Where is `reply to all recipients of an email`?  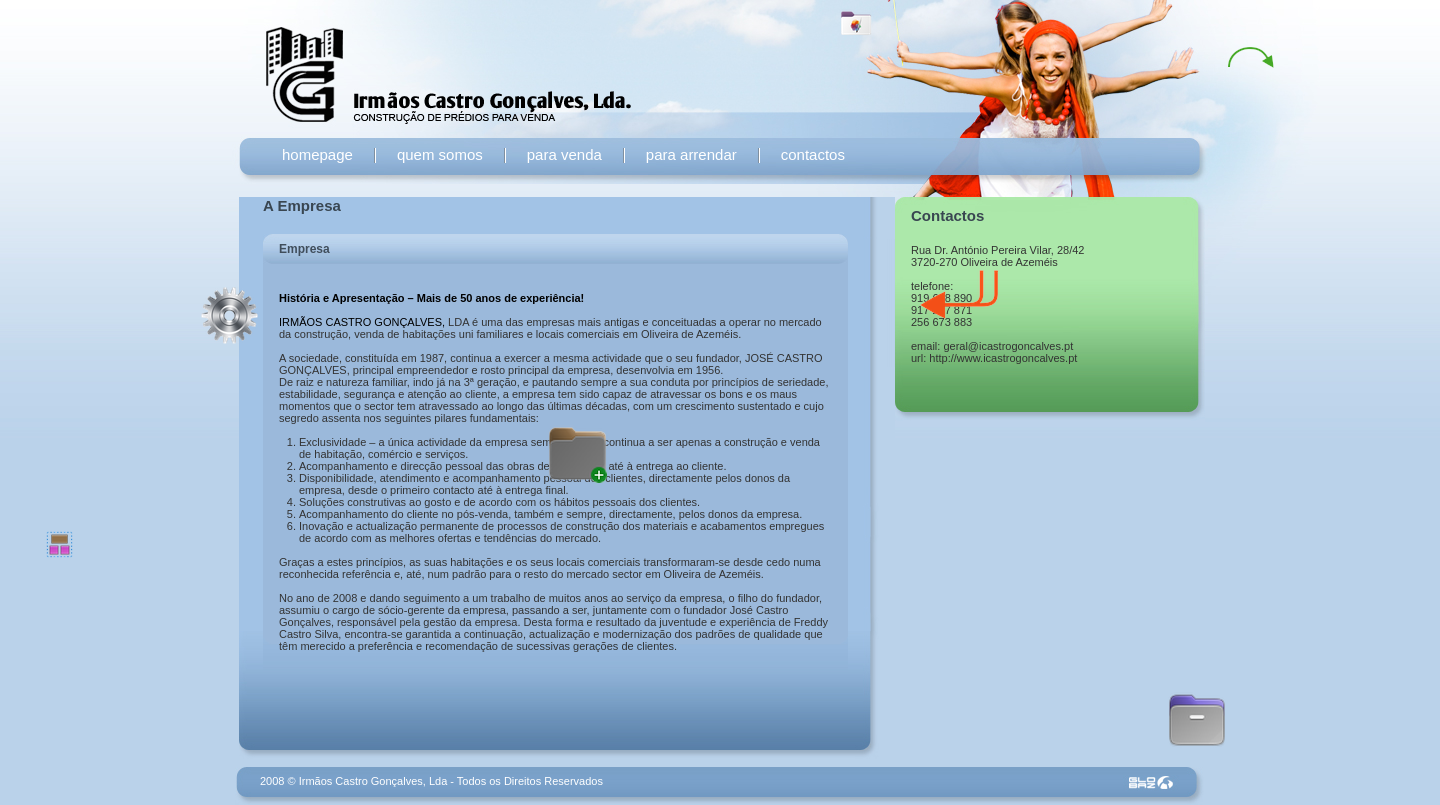 reply to all recipients of an email is located at coordinates (958, 294).